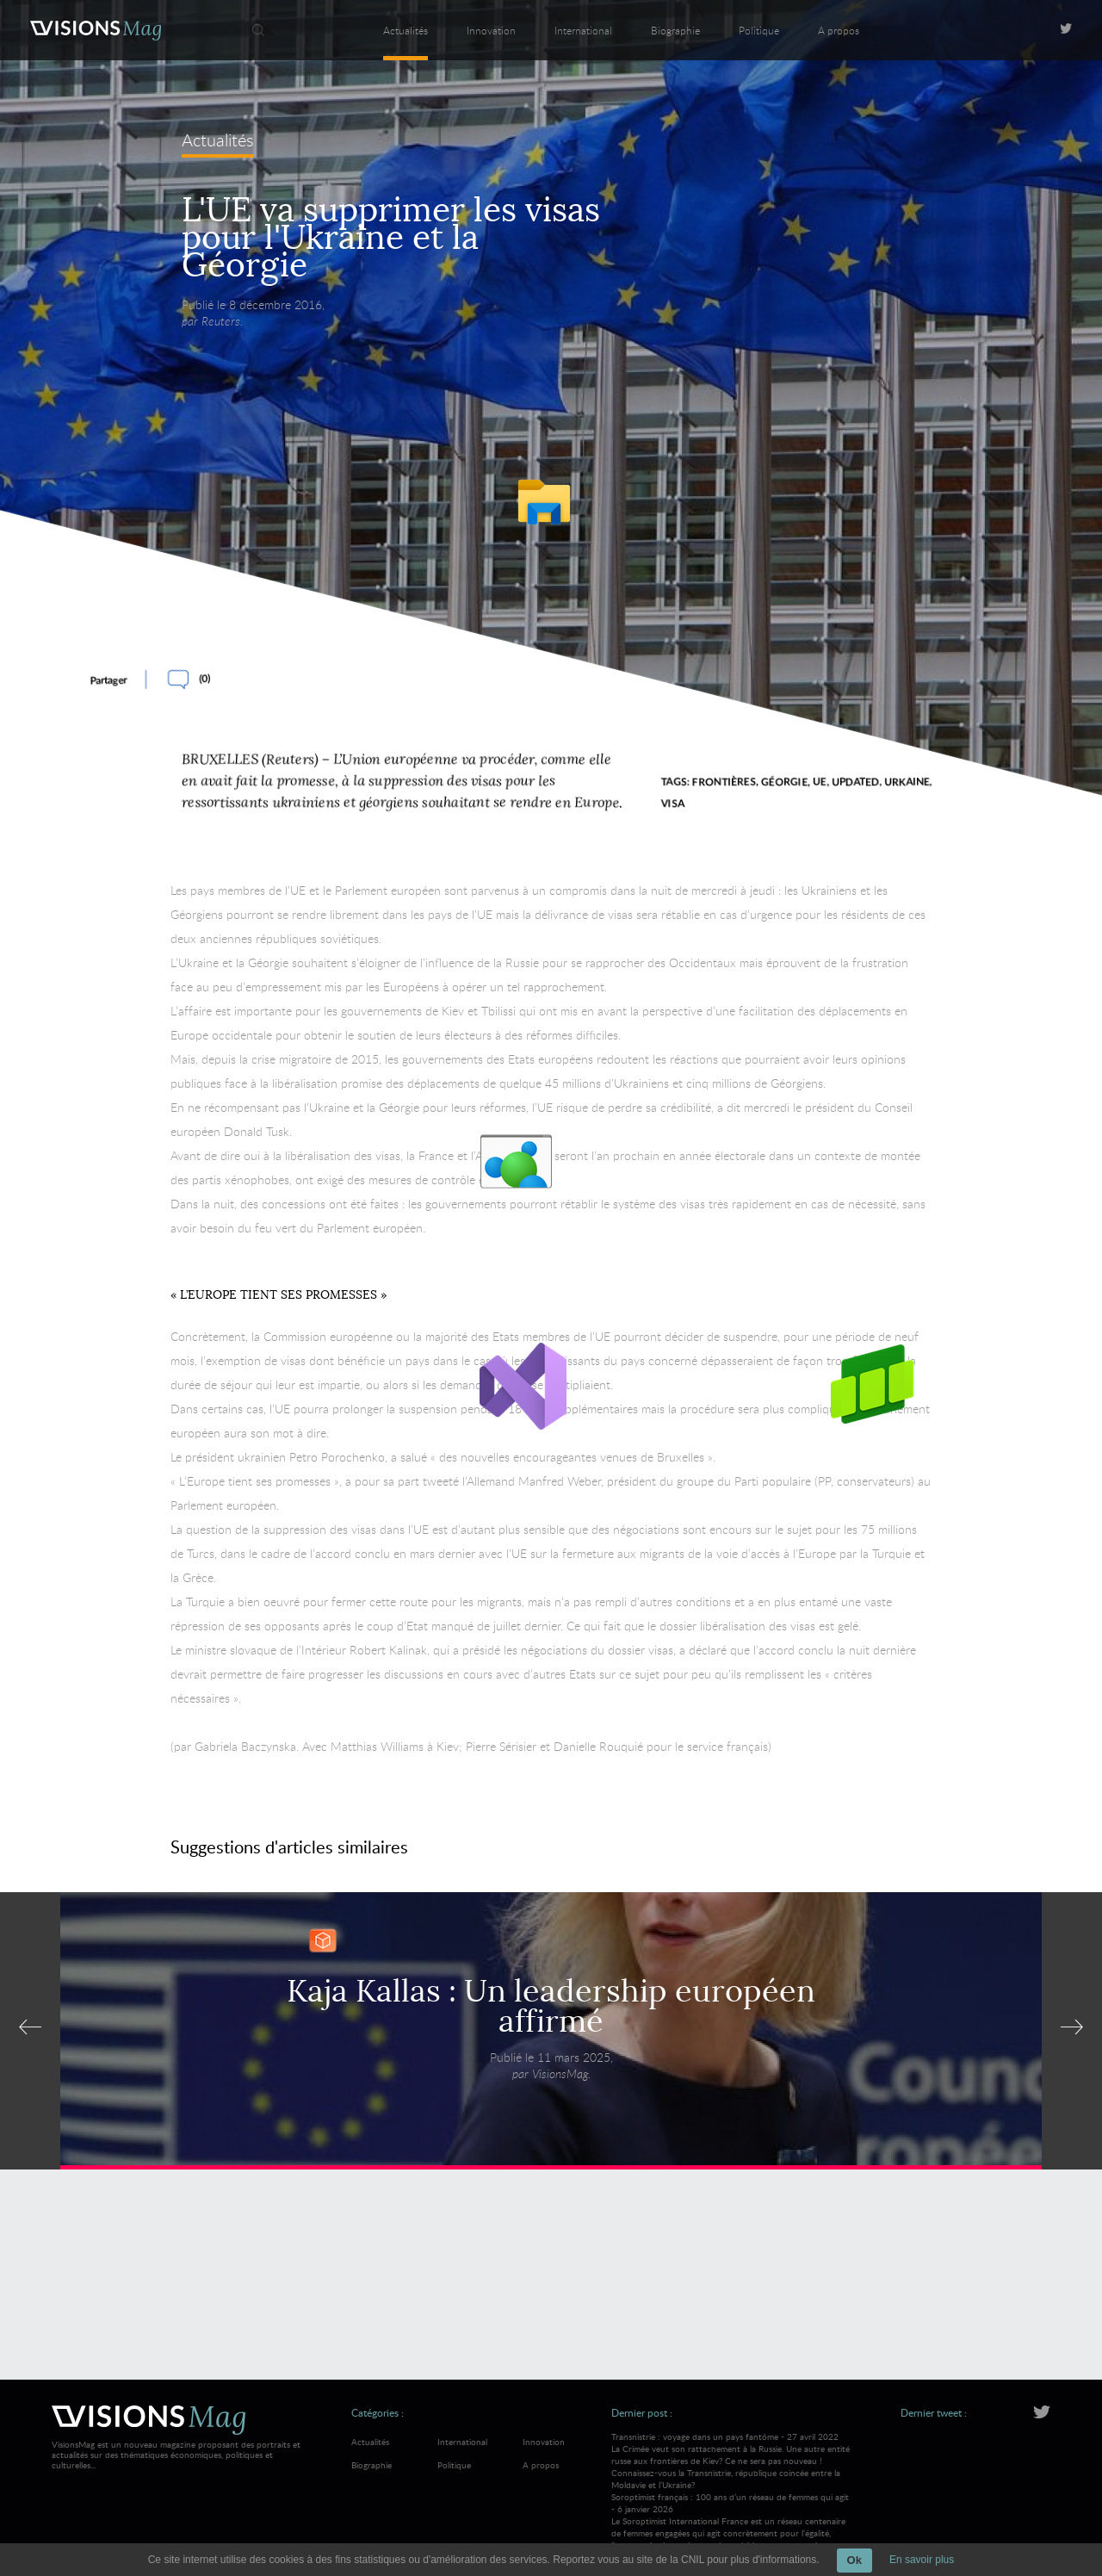 The image size is (1102, 2576). What do you see at coordinates (544, 501) in the screenshot?
I see `open windows file explorer` at bounding box center [544, 501].